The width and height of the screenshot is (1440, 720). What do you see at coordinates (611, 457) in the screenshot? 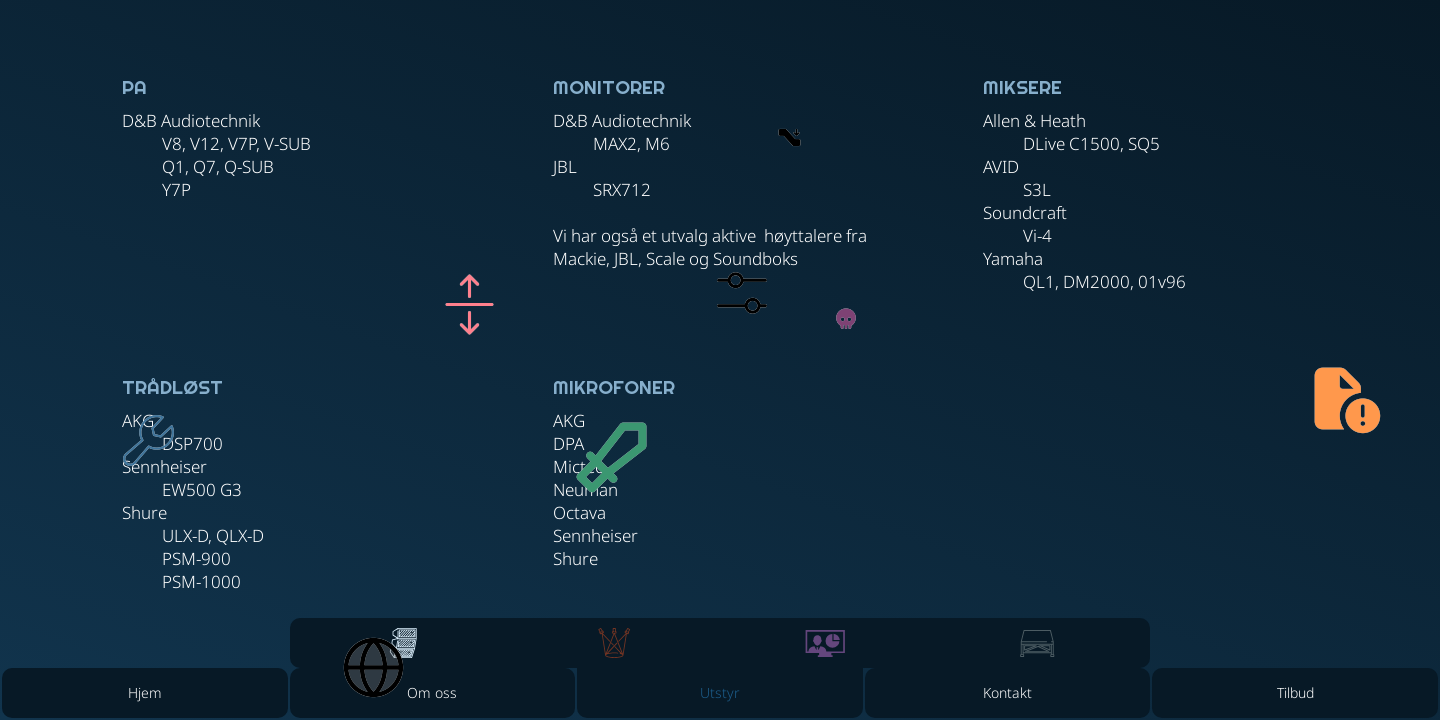
I see `access combat or battle features` at bounding box center [611, 457].